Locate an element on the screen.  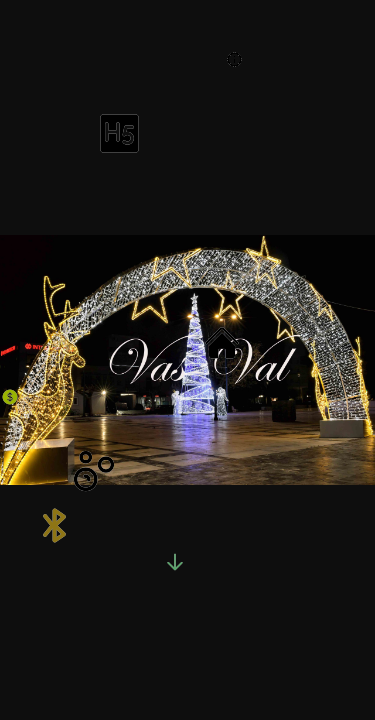
navigate to the home screen is located at coordinates (222, 343).